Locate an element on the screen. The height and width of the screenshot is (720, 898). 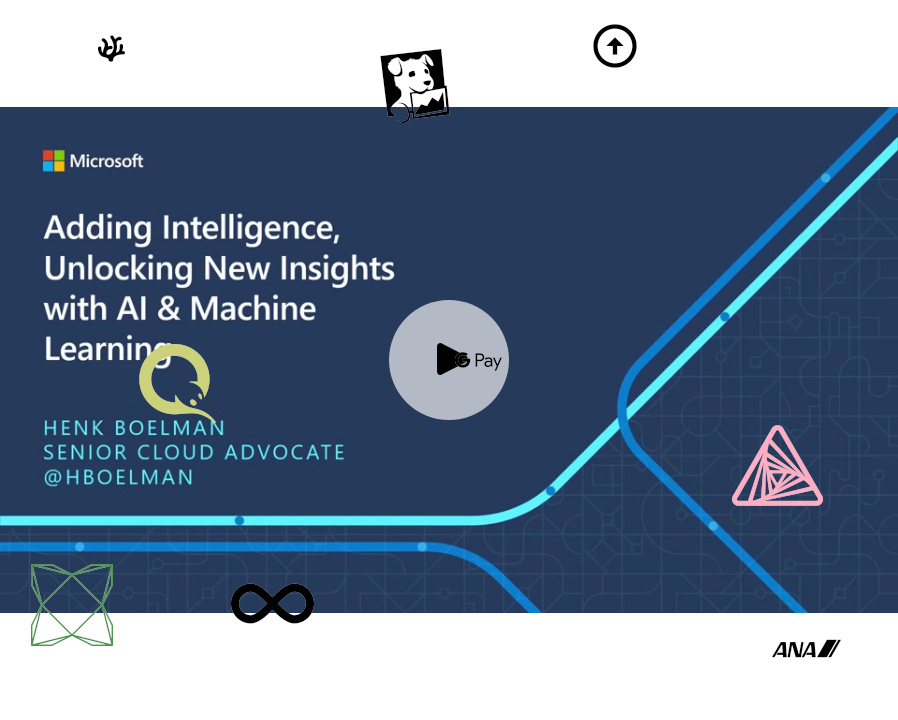
open Datadog monitoring dashboard is located at coordinates (415, 86).